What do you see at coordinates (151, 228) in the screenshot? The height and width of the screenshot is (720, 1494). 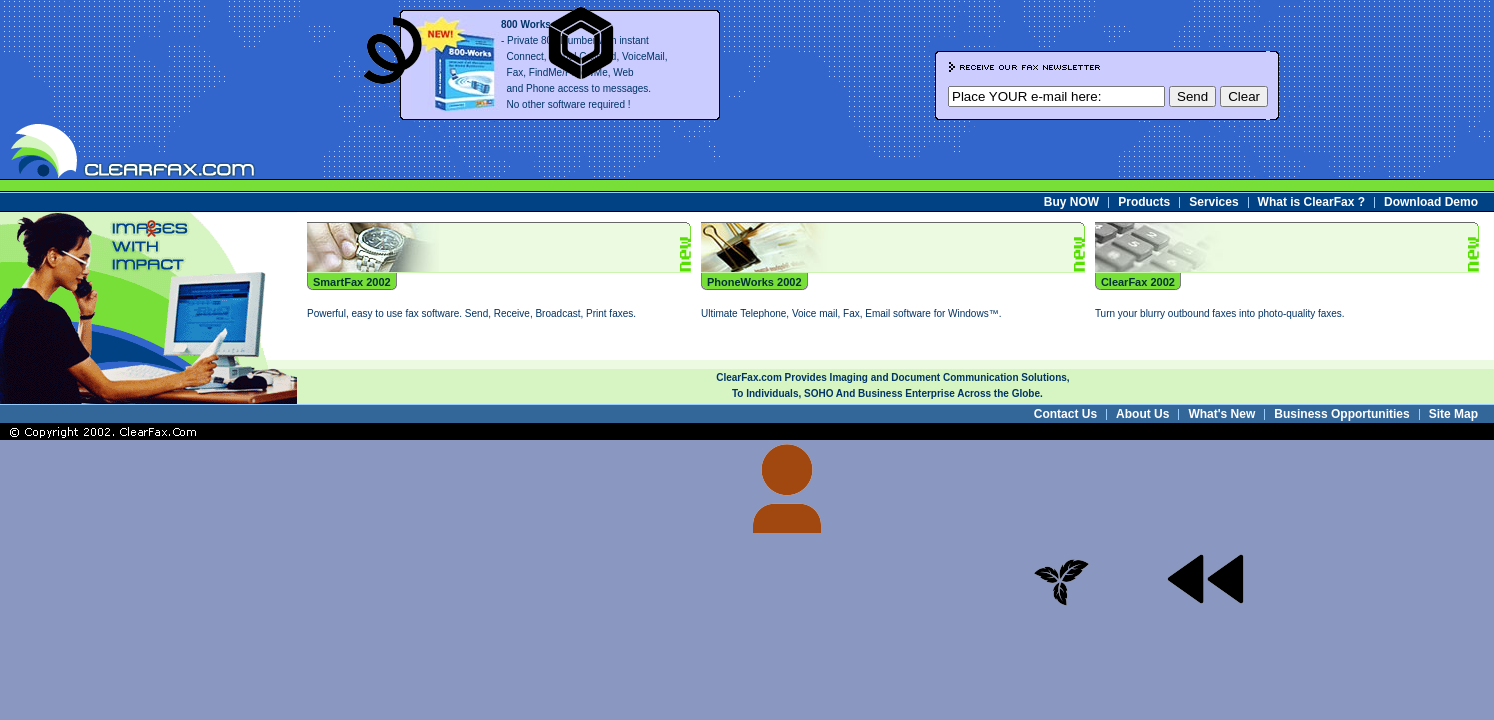 I see `open odnoklassniki social network` at bounding box center [151, 228].